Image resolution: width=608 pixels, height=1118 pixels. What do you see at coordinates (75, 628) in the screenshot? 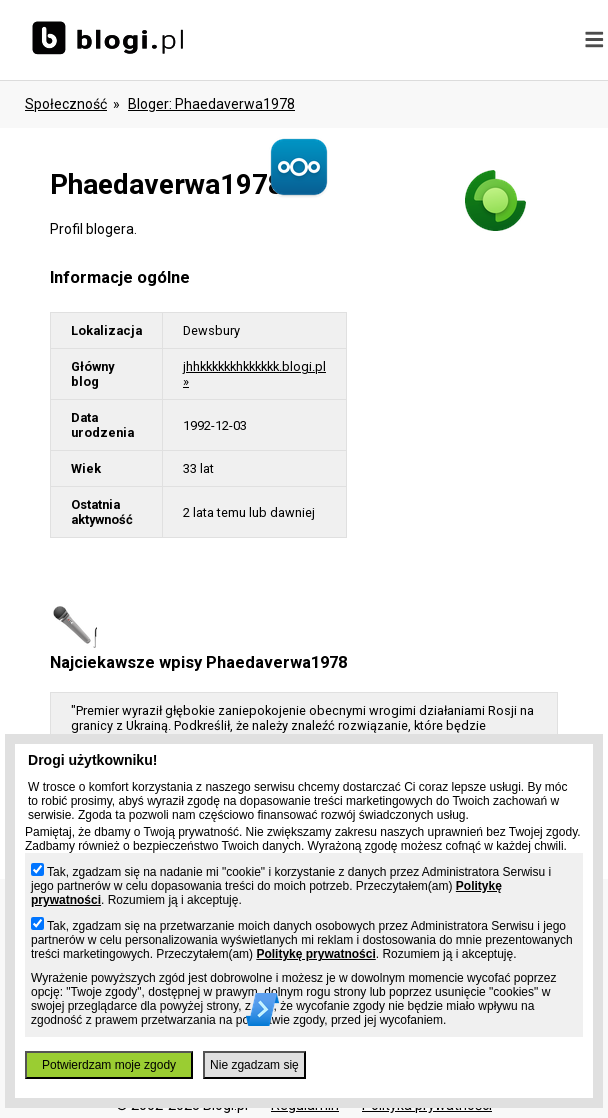
I see `access microphone settings` at bounding box center [75, 628].